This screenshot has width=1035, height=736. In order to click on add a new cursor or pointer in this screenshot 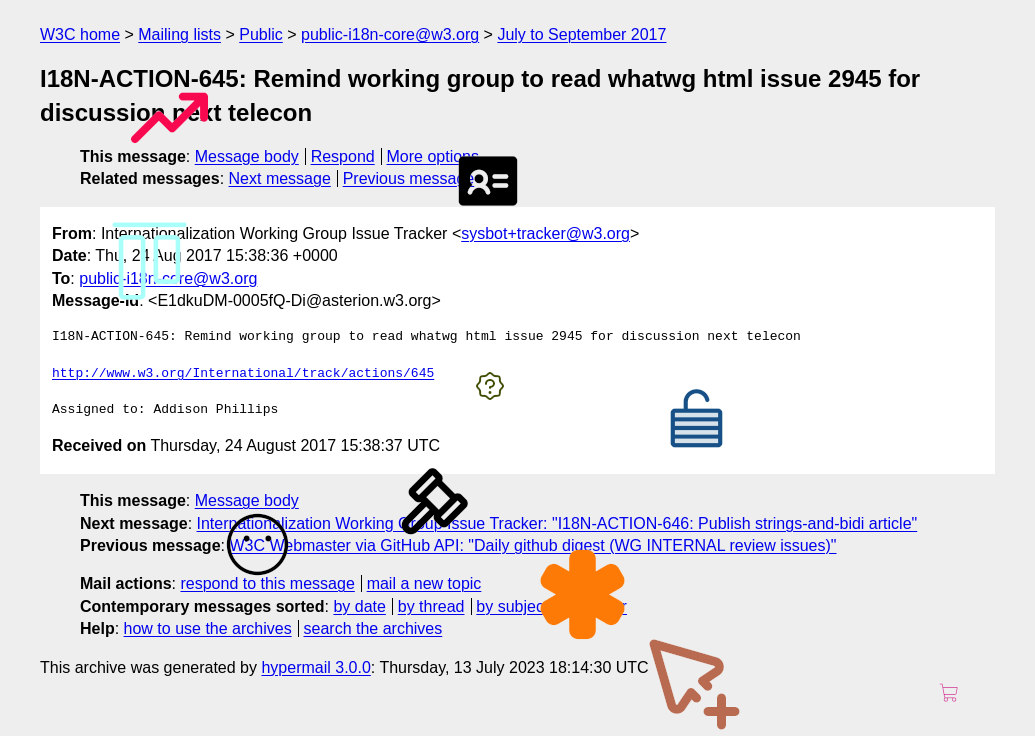, I will do `click(690, 680)`.